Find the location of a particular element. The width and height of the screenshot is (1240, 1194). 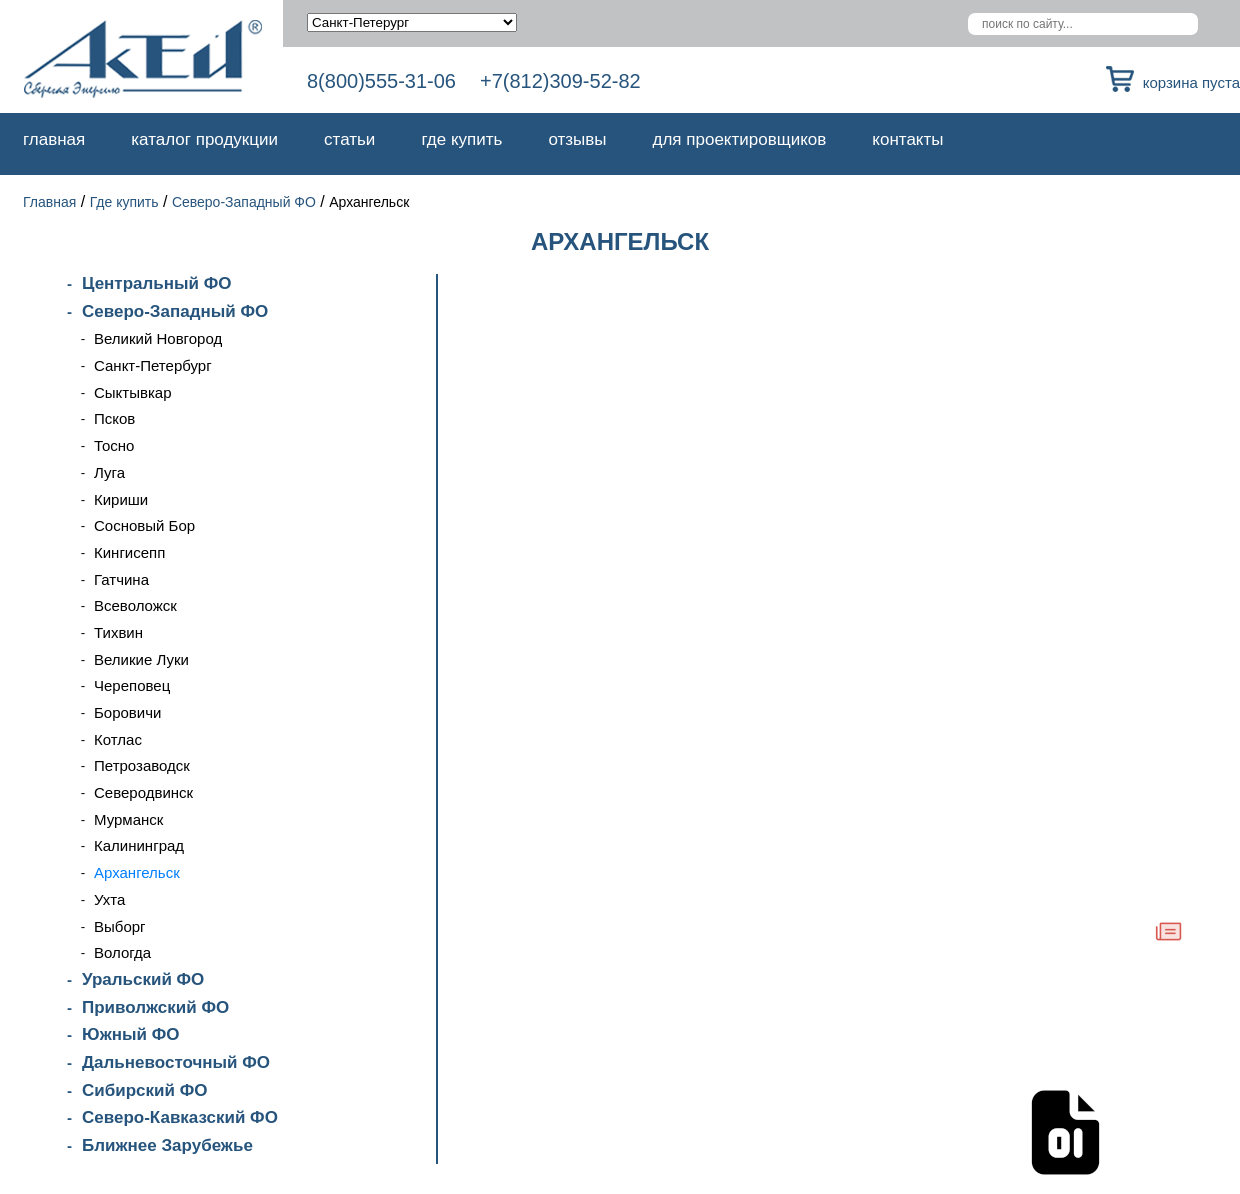

view a file containing numerical data is located at coordinates (1065, 1132).